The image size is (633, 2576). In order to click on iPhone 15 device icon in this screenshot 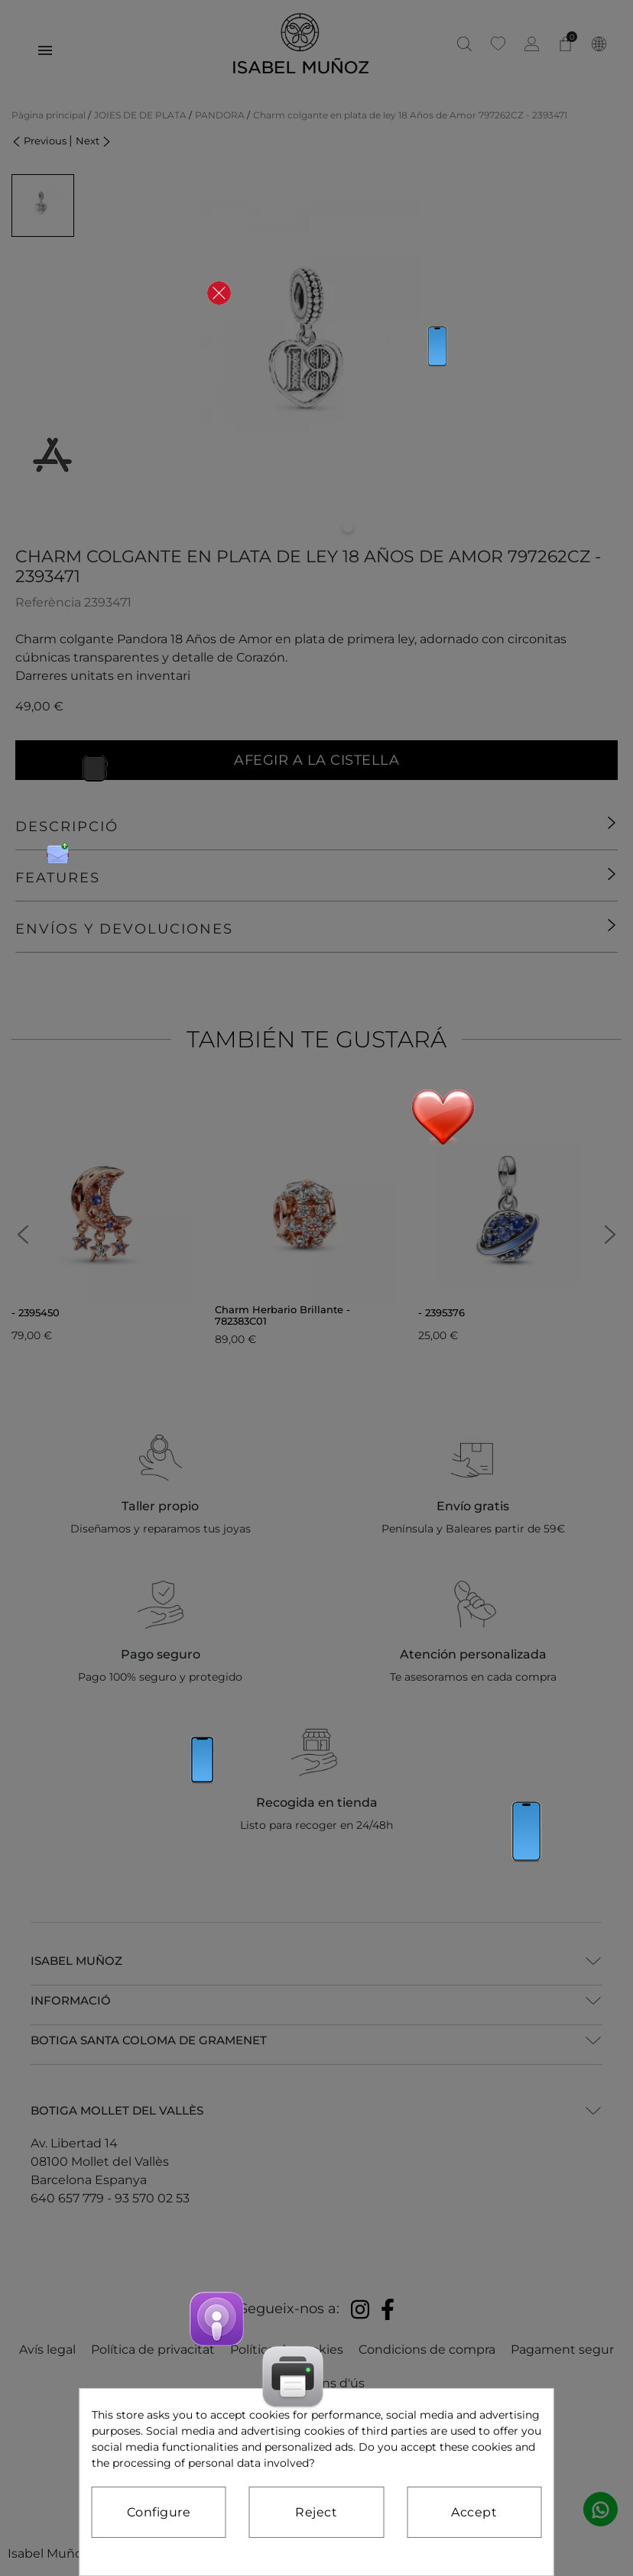, I will do `click(526, 1832)`.